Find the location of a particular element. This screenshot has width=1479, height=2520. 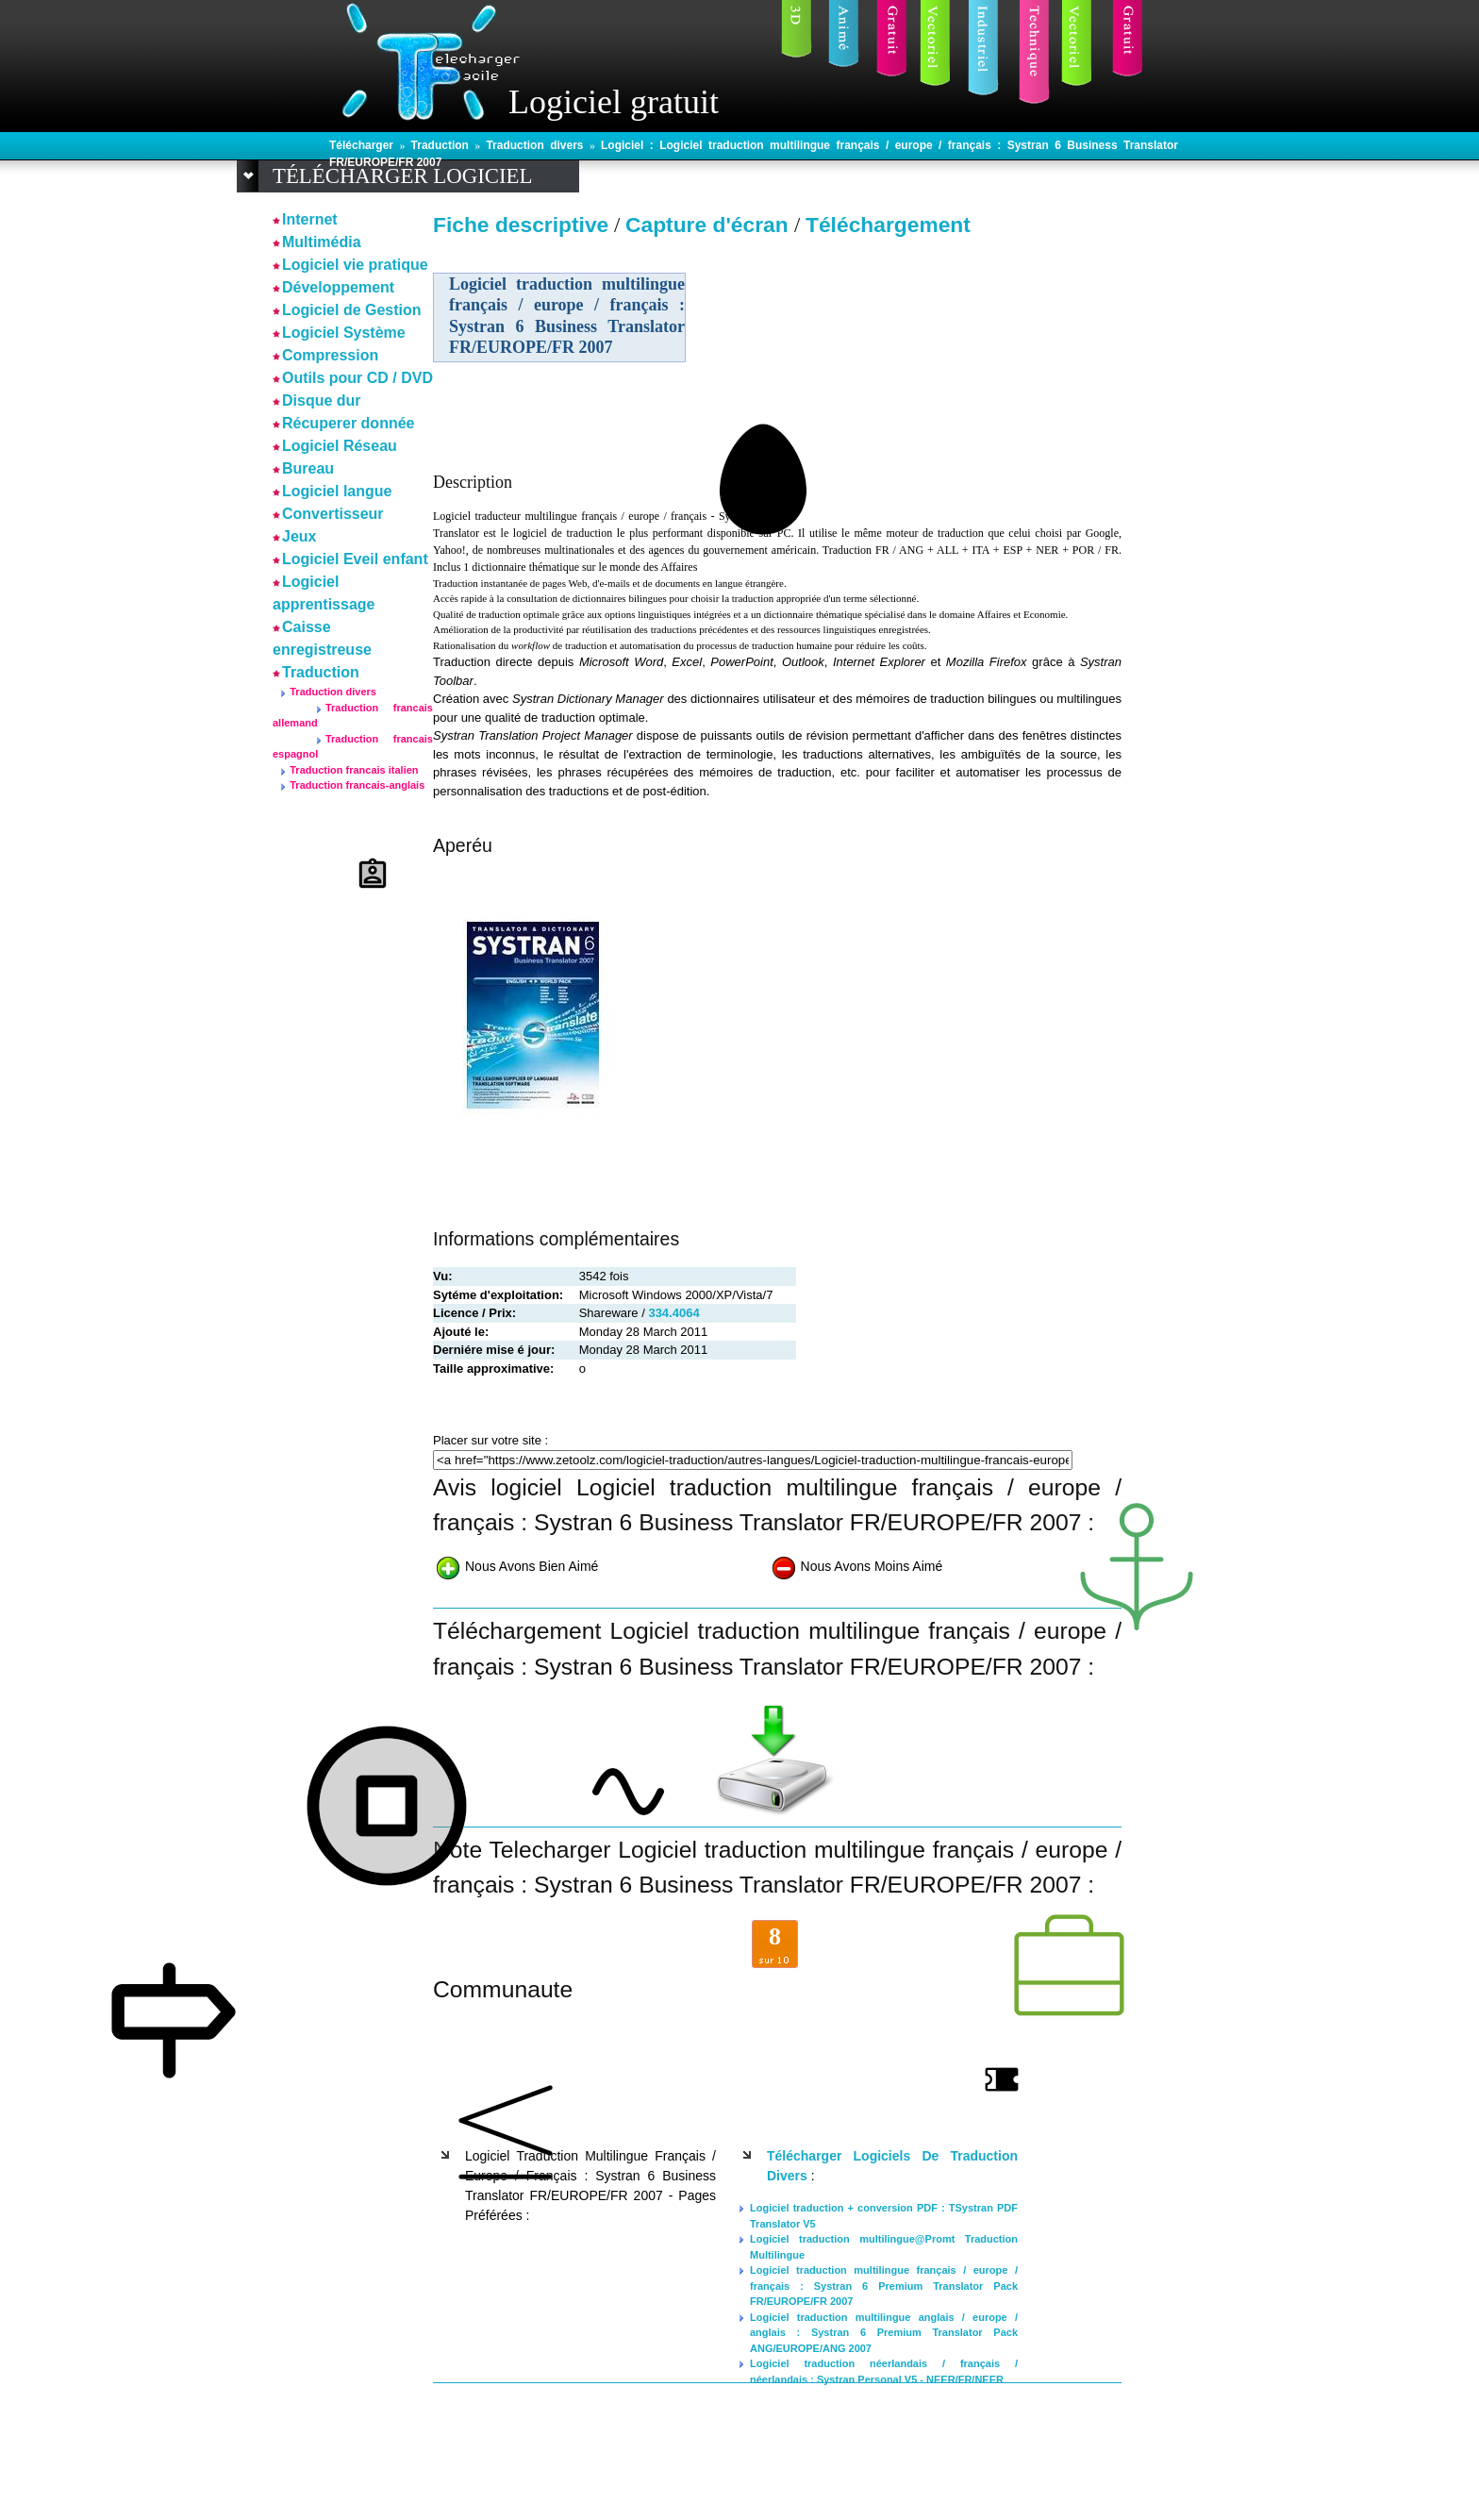

navigate to directions or wayfinding is located at coordinates (169, 2020).